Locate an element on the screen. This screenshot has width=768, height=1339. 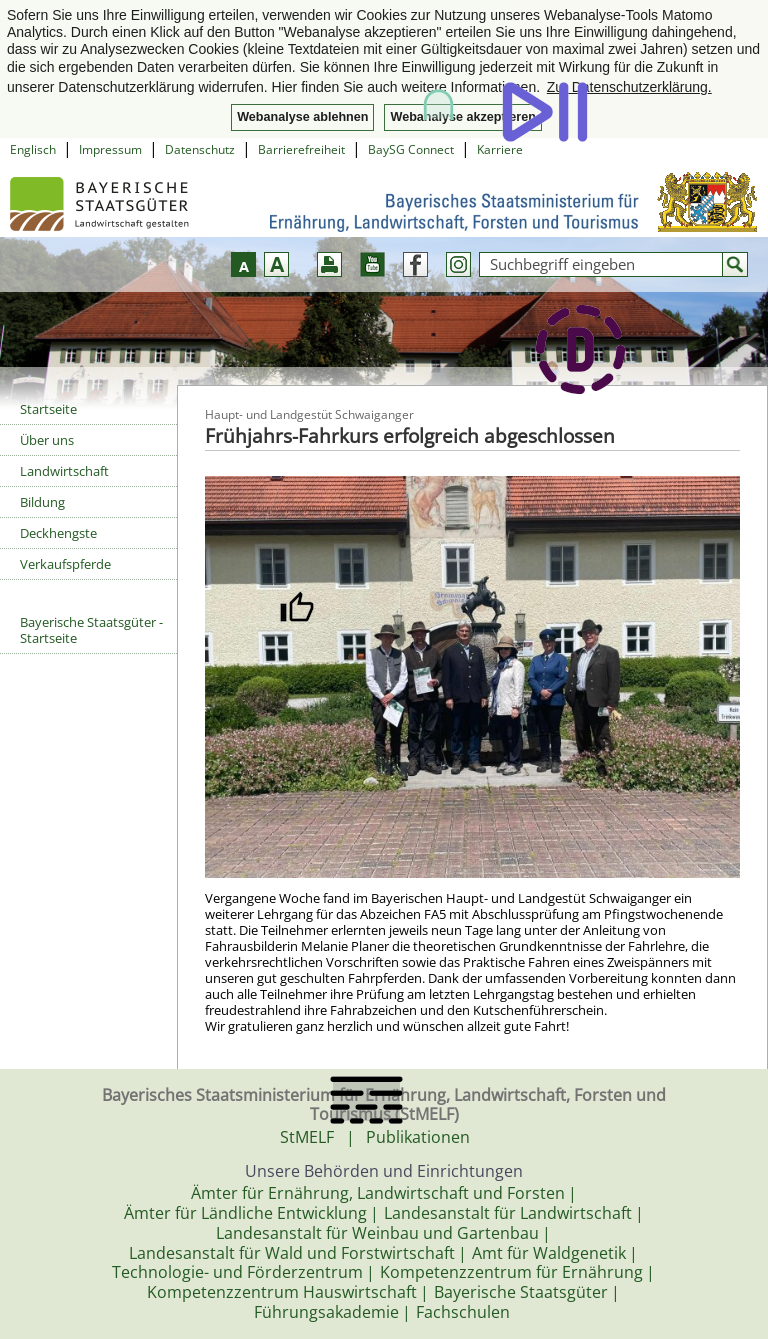
apply a gradient effect to selected element is located at coordinates (366, 1101).